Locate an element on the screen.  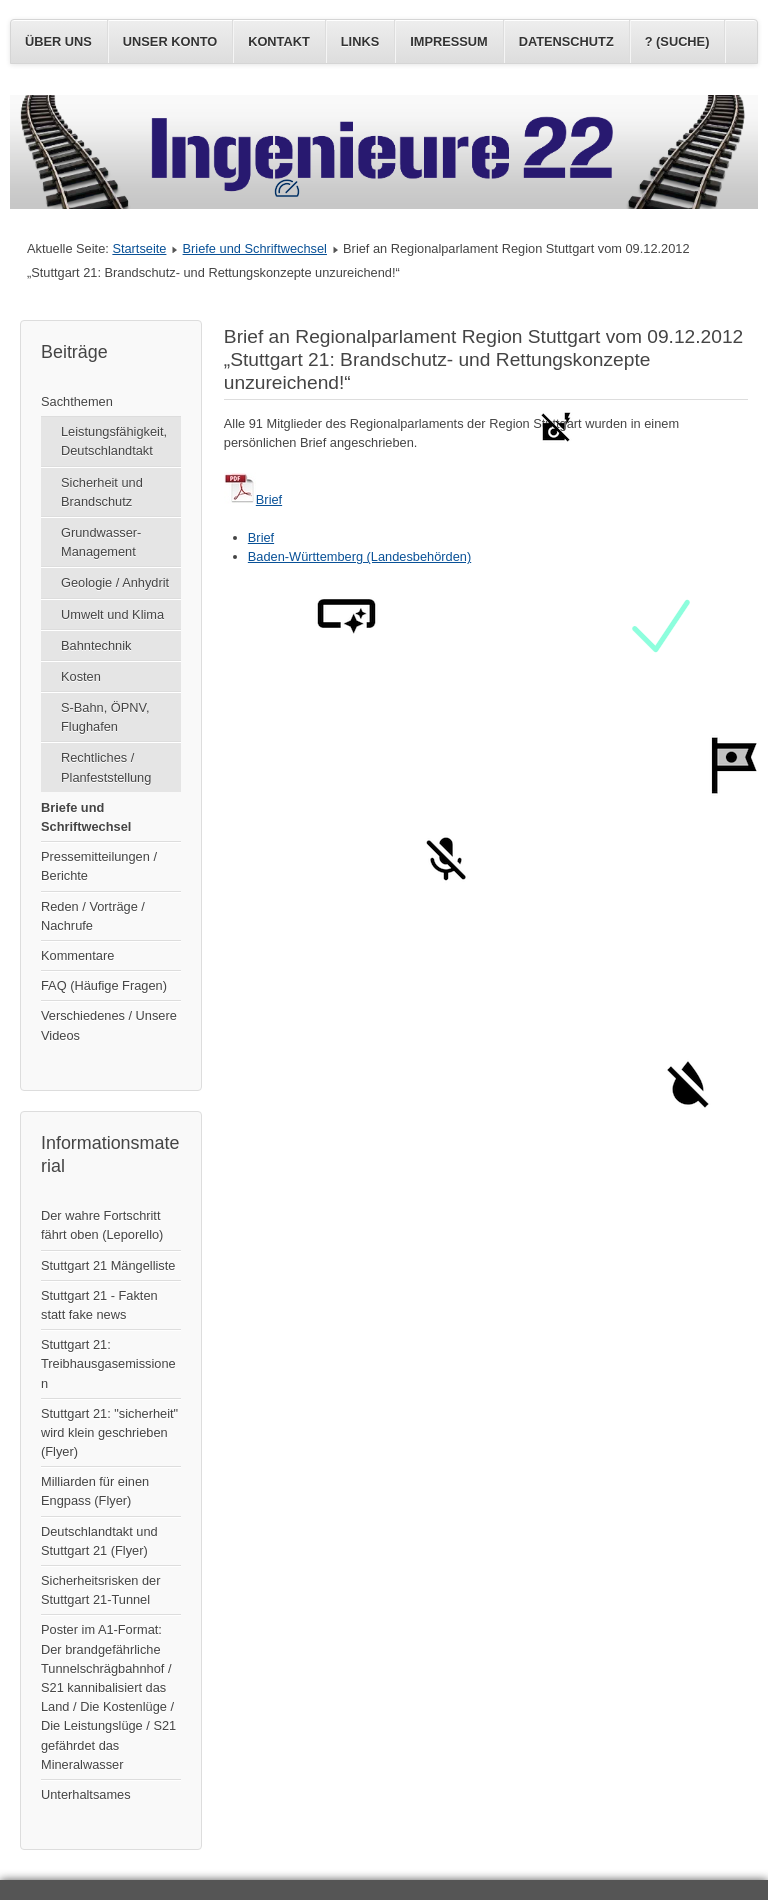
start a guided tour or walkthrough is located at coordinates (731, 765).